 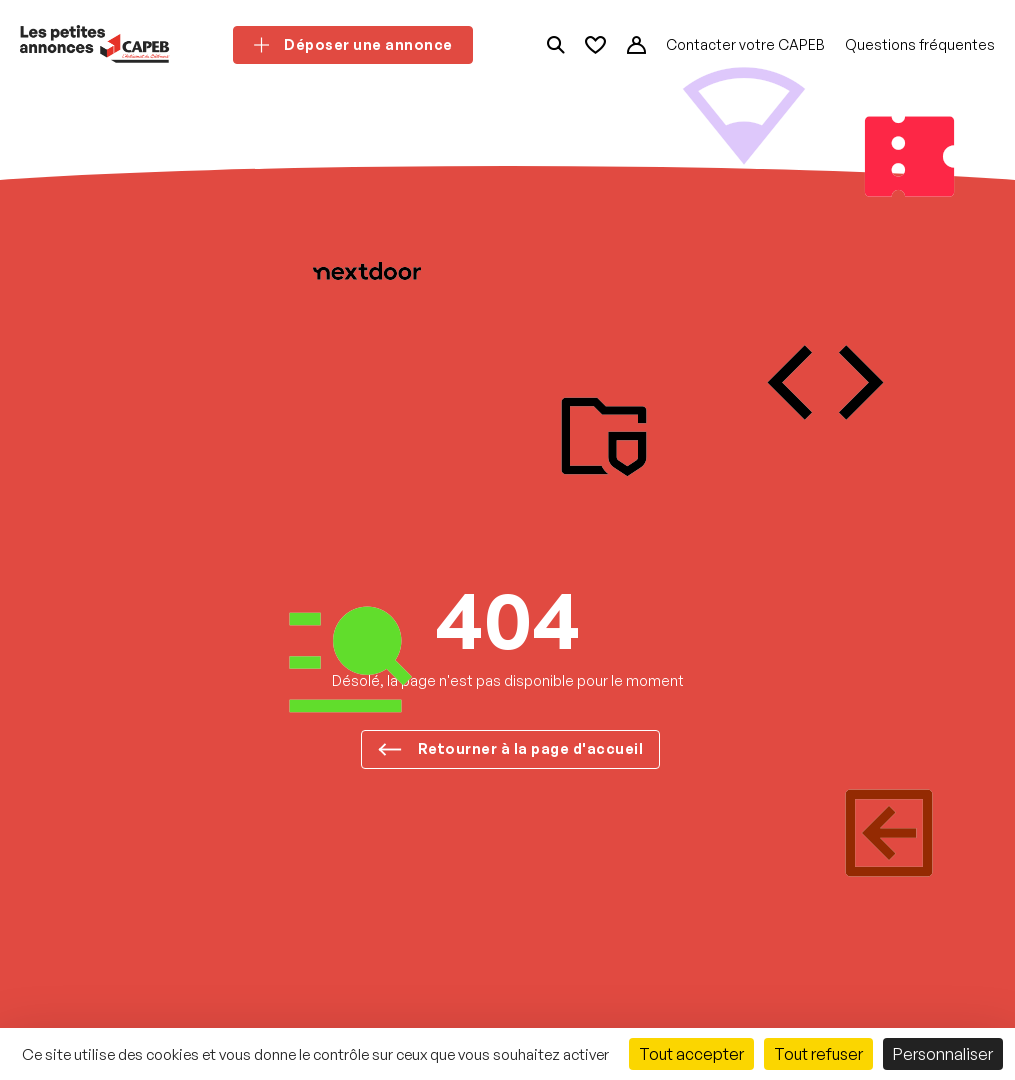 What do you see at coordinates (744, 116) in the screenshot?
I see `indicates weak wifi signal strength` at bounding box center [744, 116].